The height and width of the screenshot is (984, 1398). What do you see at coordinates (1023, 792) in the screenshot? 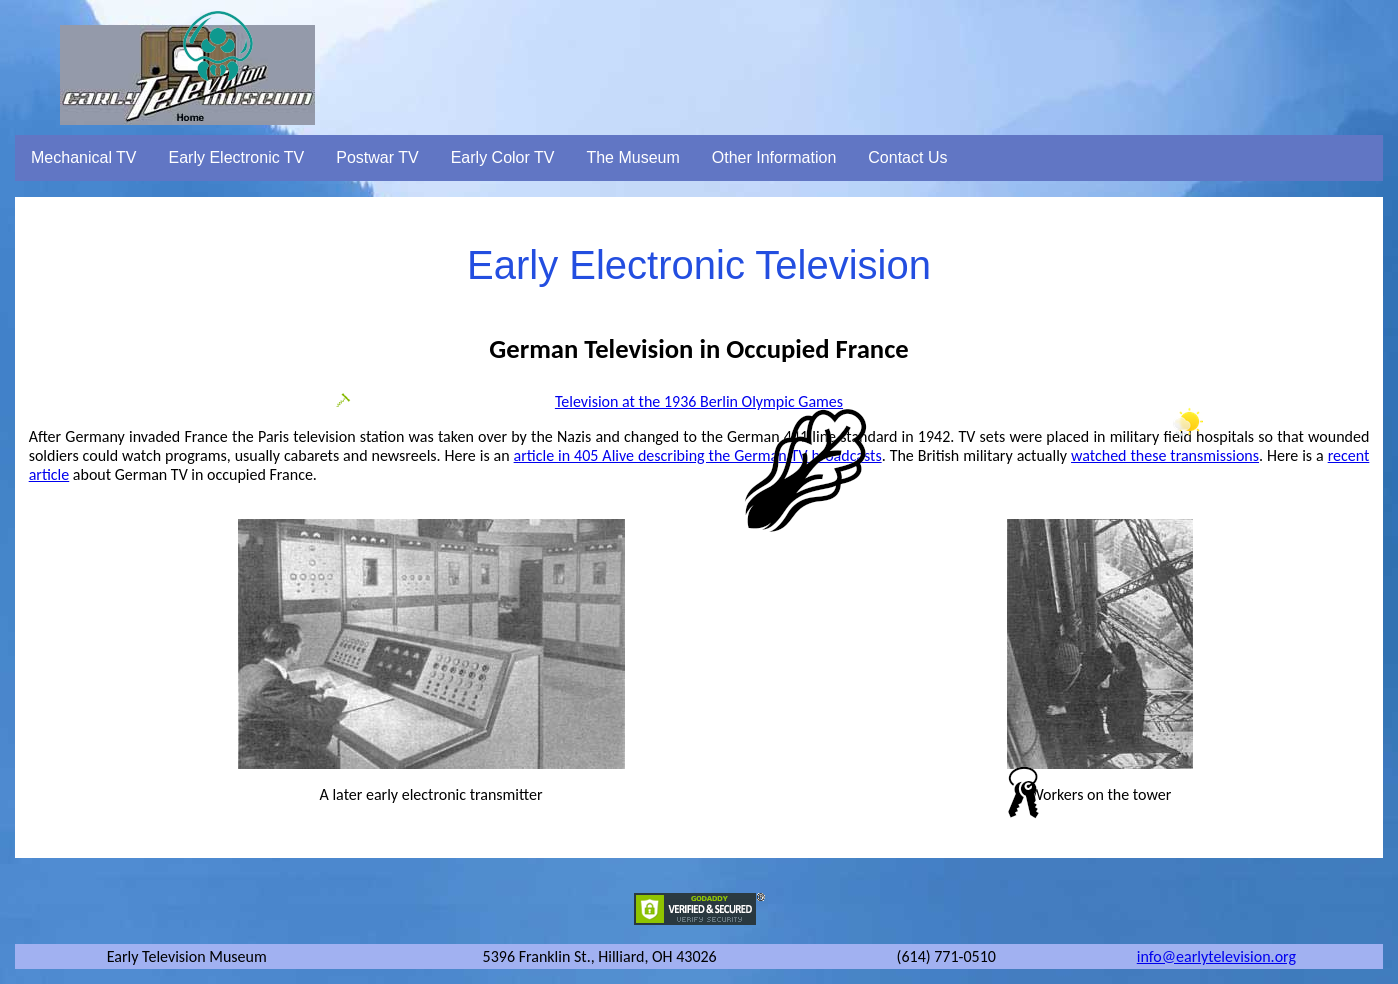
I see `access property or home management settings` at bounding box center [1023, 792].